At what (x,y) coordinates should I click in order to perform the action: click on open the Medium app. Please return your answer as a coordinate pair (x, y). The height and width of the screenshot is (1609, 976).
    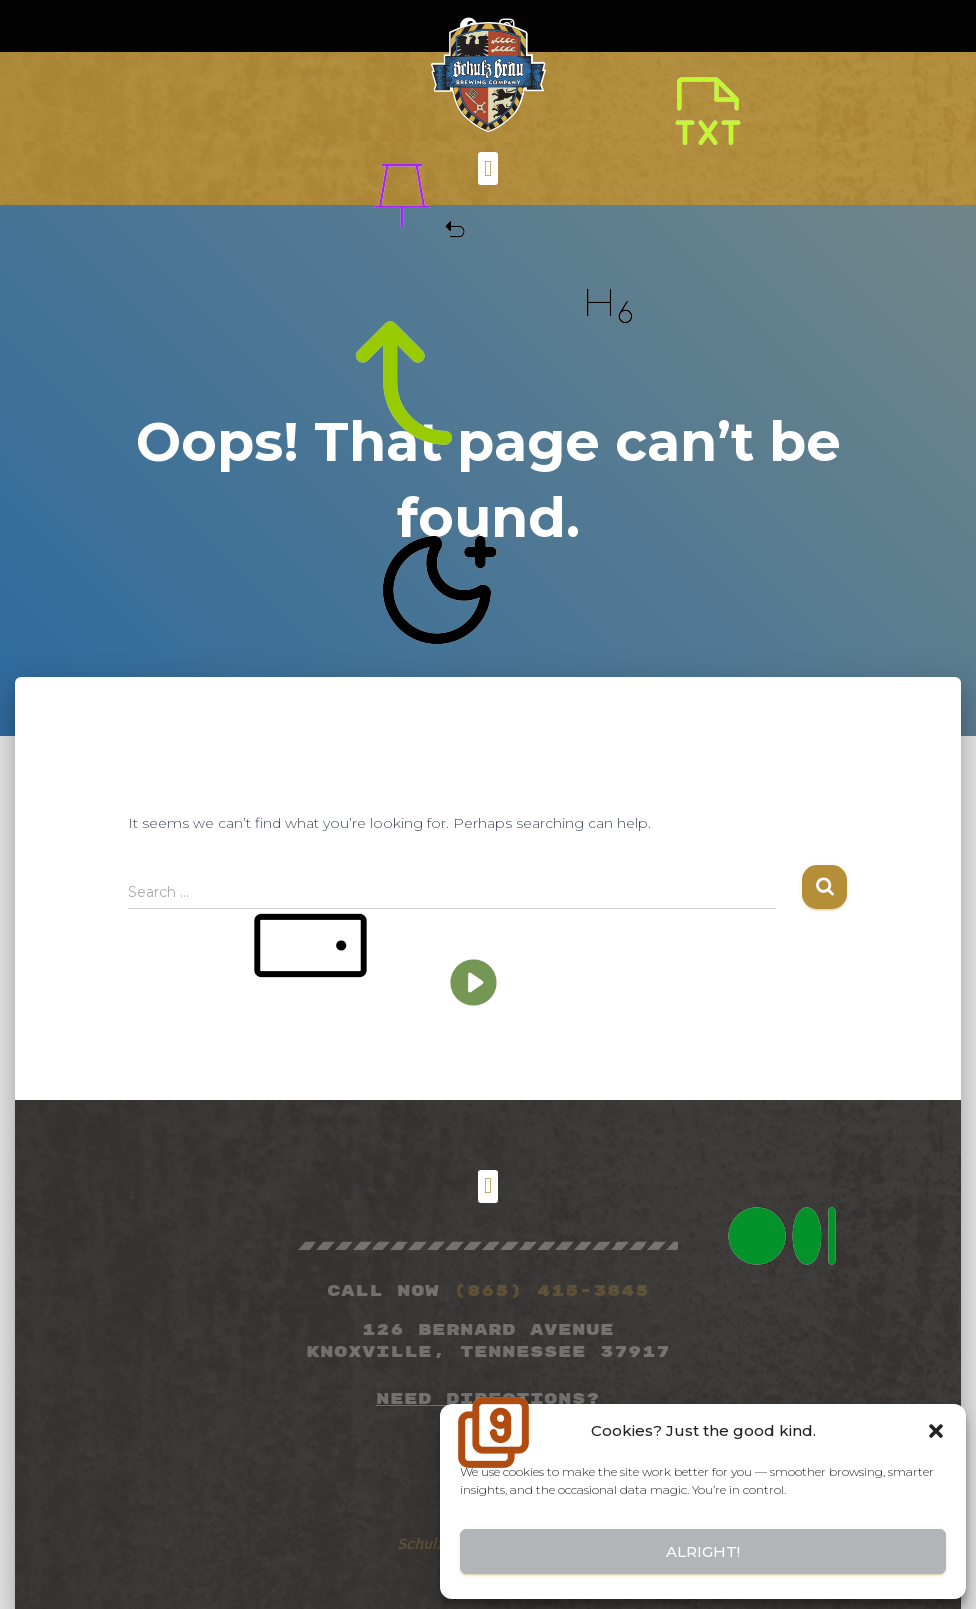
    Looking at the image, I should click on (782, 1236).